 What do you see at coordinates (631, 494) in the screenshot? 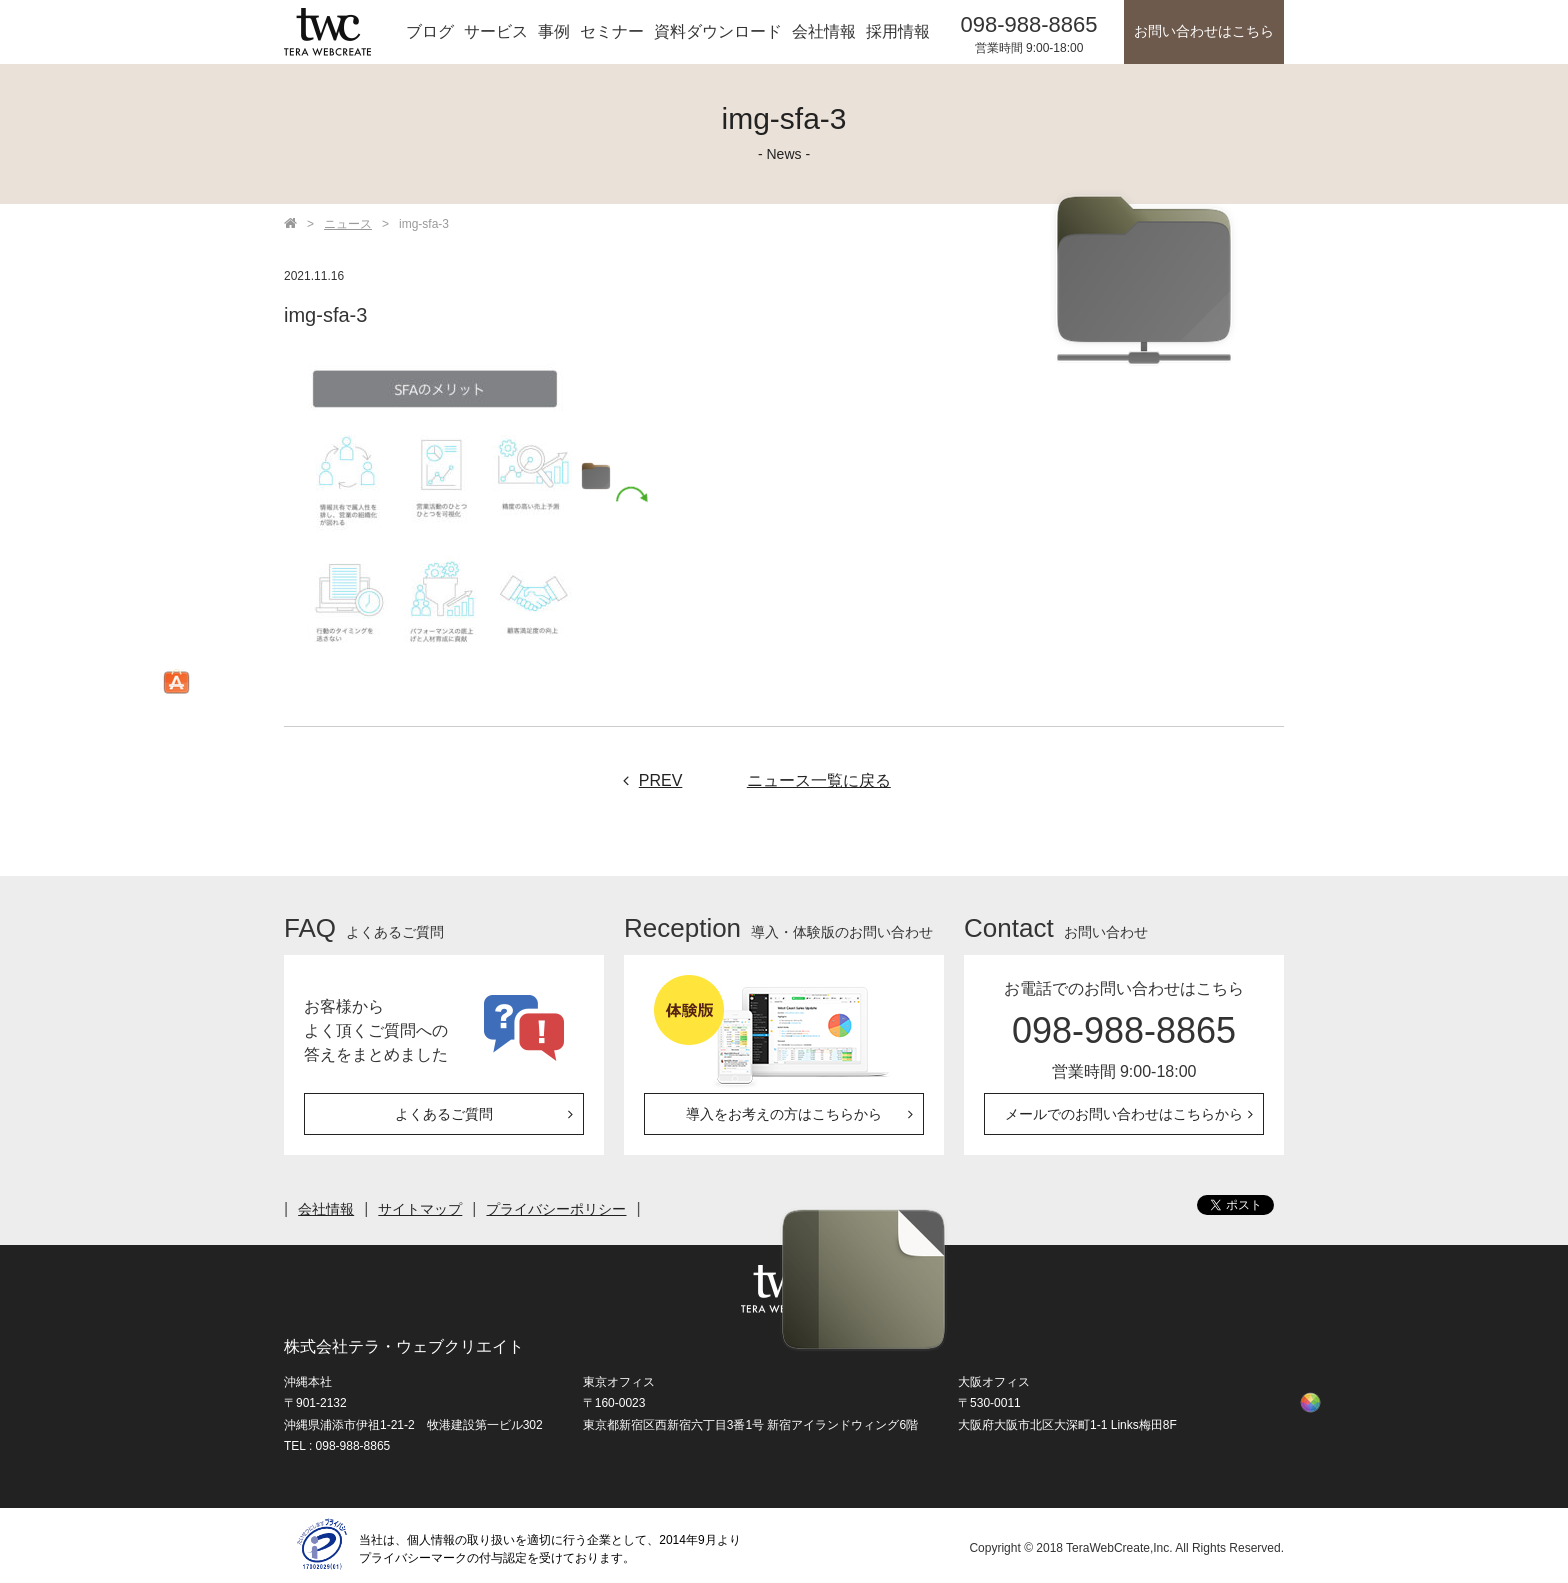
I see `redo the last undone action` at bounding box center [631, 494].